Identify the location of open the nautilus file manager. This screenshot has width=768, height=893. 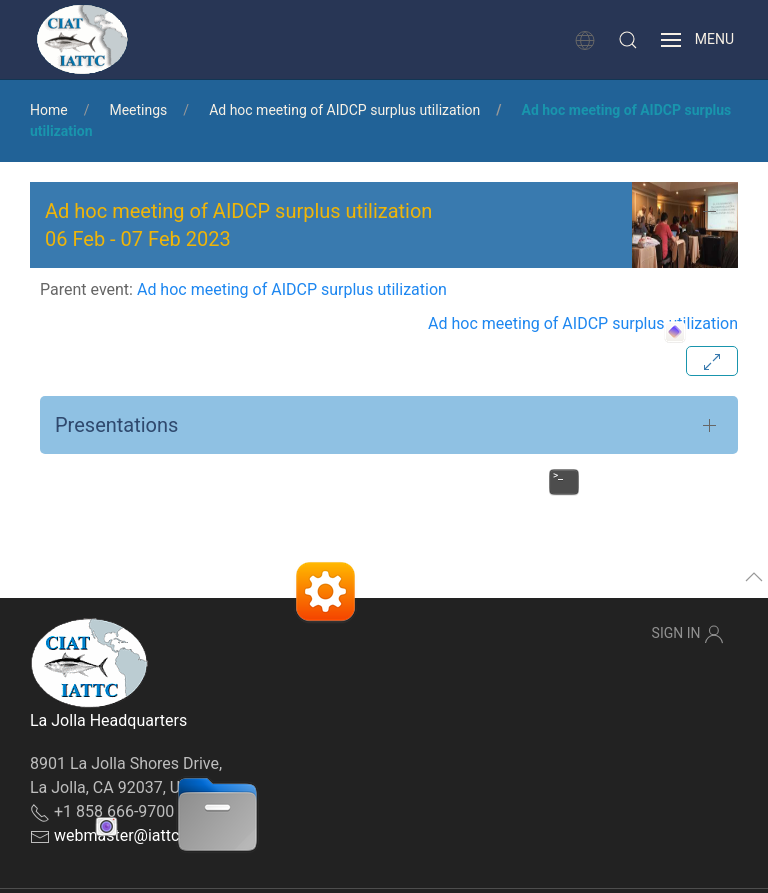
(217, 814).